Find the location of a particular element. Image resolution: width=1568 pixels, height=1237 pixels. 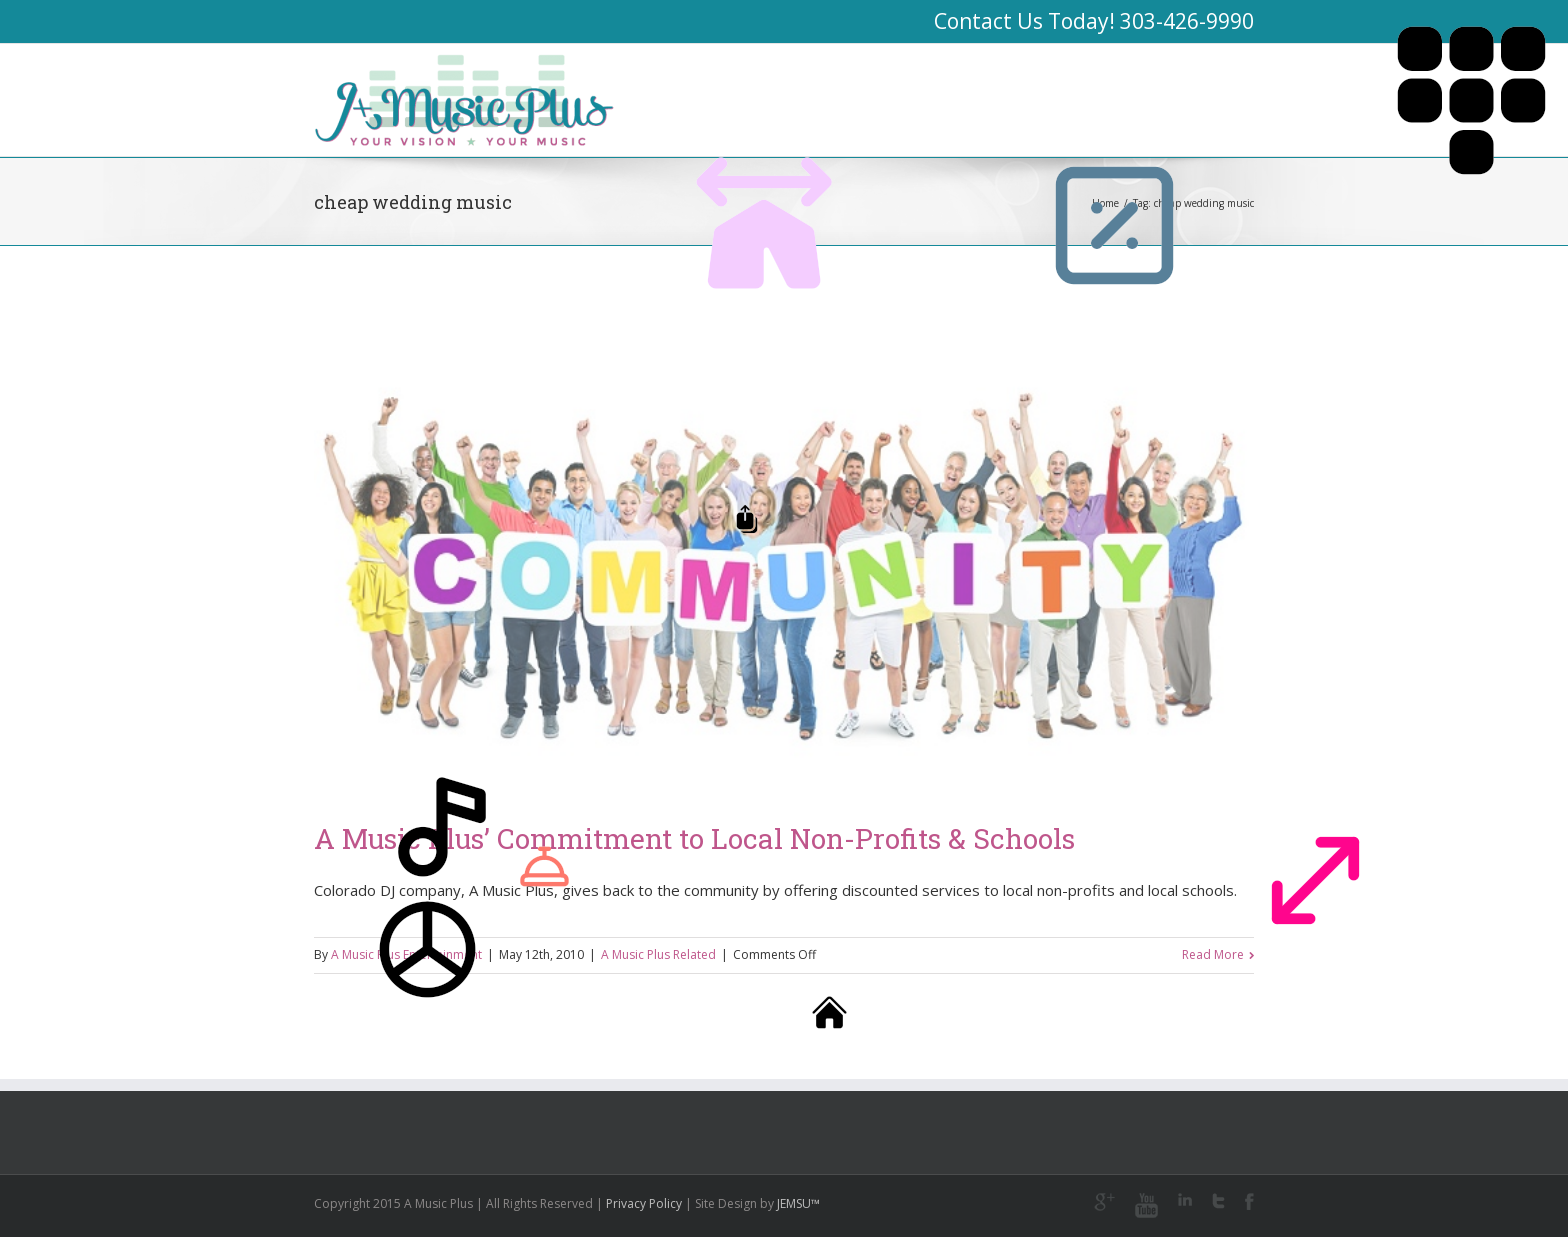

navigate to the home screen is located at coordinates (829, 1012).